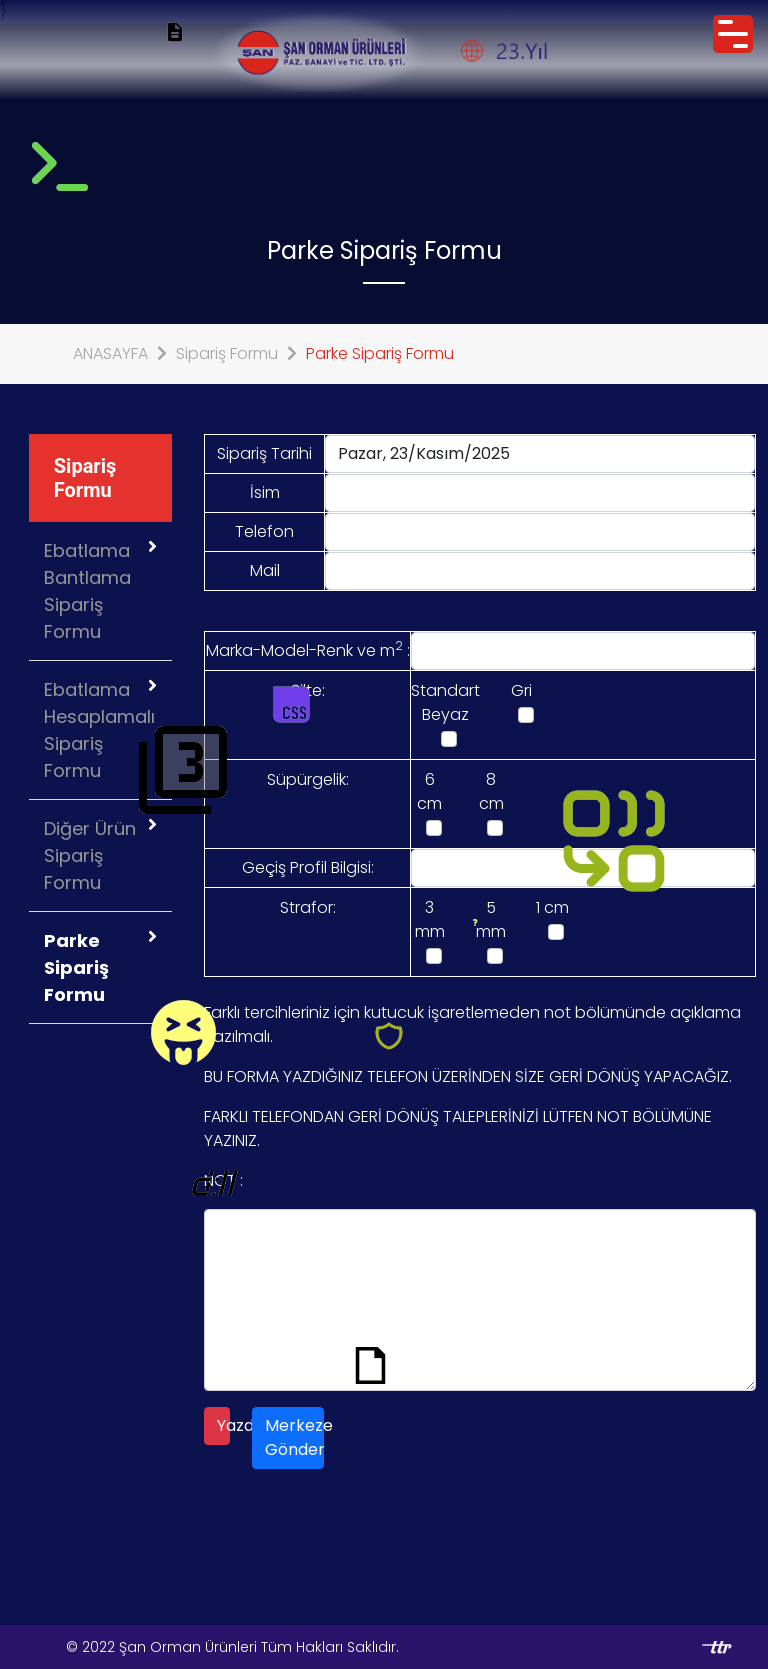 This screenshot has width=768, height=1669. I want to click on cmplid brand logo, so click(215, 1183).